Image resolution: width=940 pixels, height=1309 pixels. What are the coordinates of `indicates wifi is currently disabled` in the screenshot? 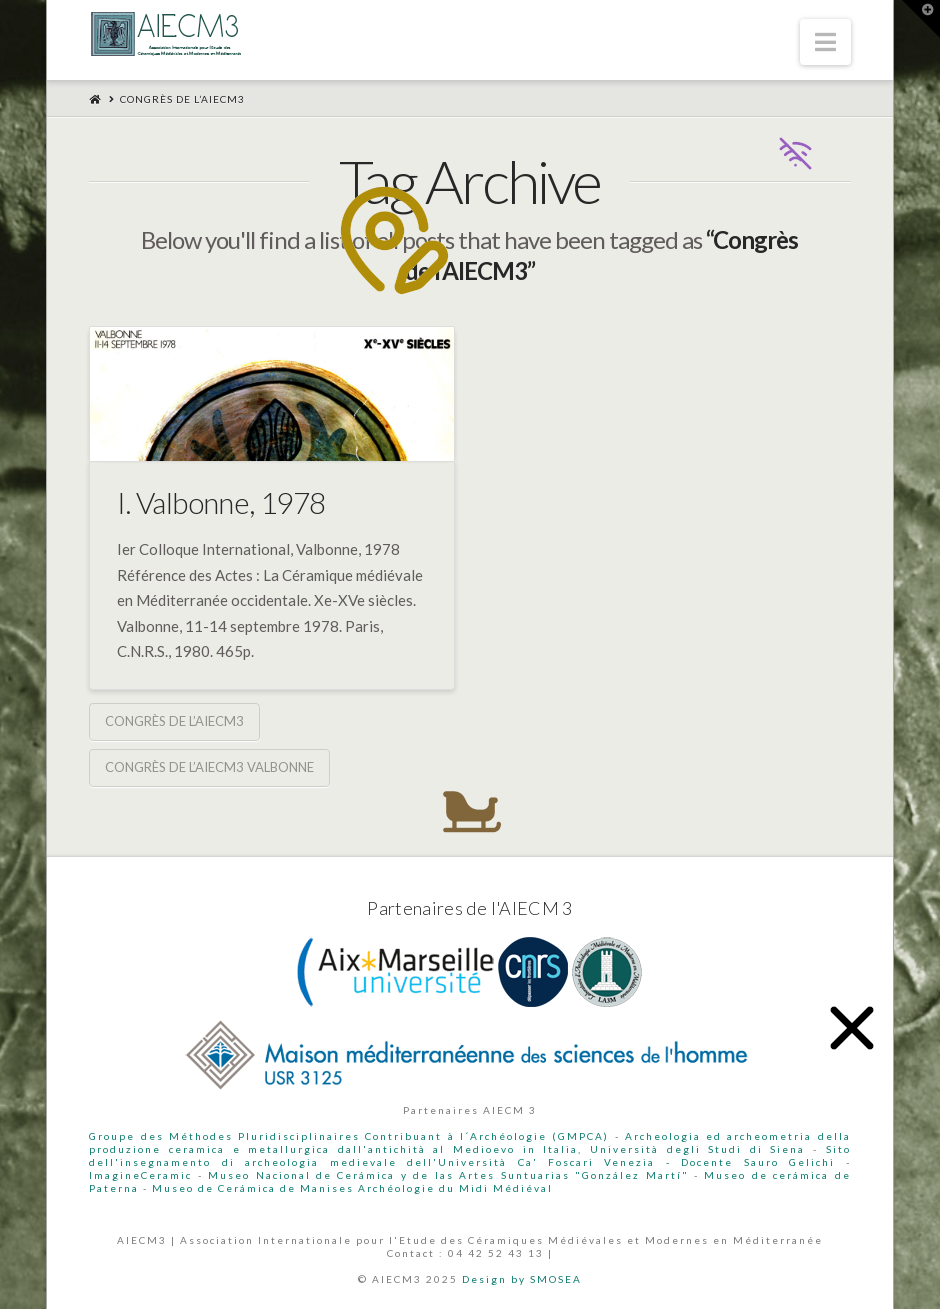 It's located at (795, 153).